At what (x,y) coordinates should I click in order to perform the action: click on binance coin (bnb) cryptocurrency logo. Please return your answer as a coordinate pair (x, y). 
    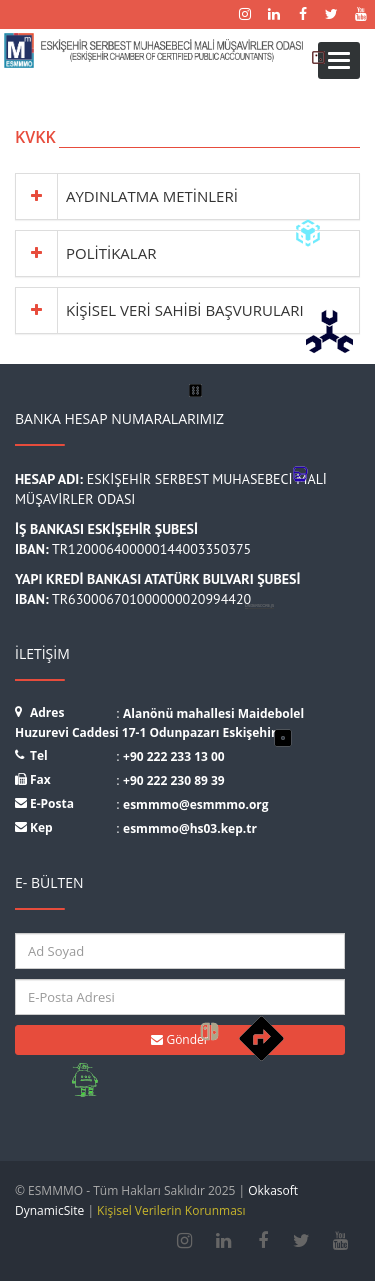
    Looking at the image, I should click on (308, 233).